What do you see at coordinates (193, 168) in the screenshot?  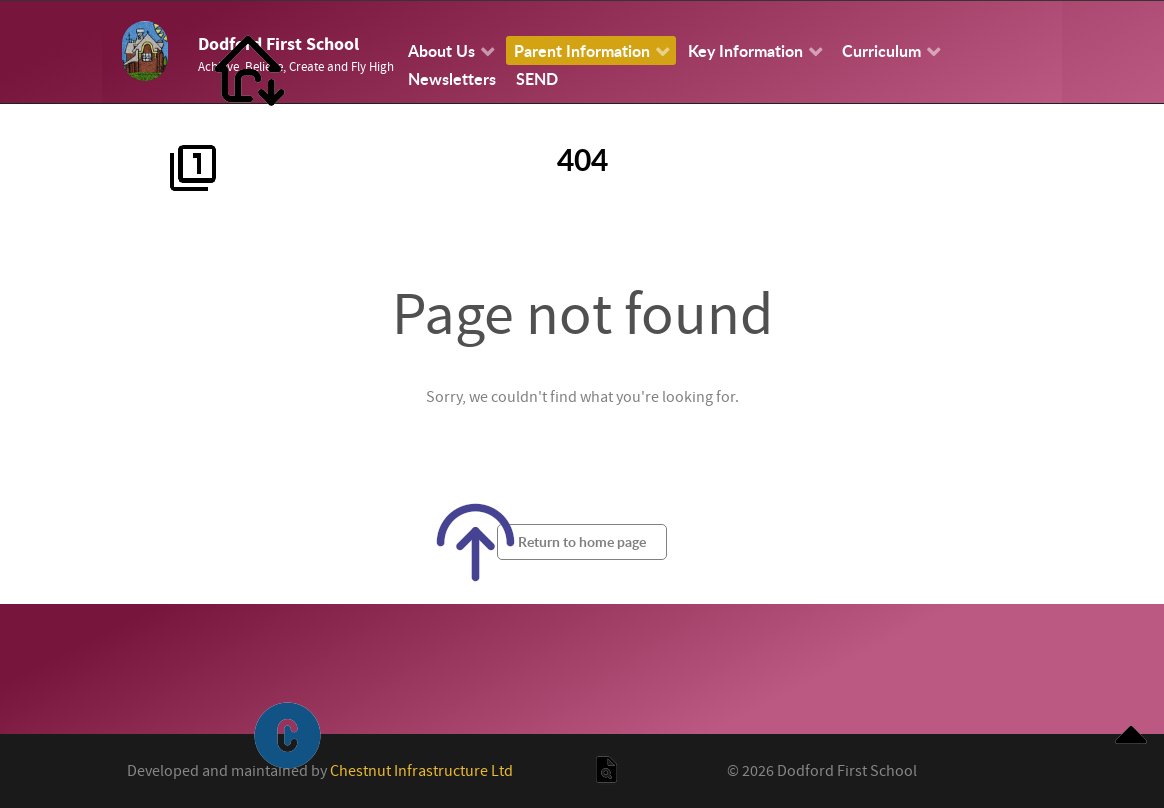 I see `indicates the first item in a numbered sequence` at bounding box center [193, 168].